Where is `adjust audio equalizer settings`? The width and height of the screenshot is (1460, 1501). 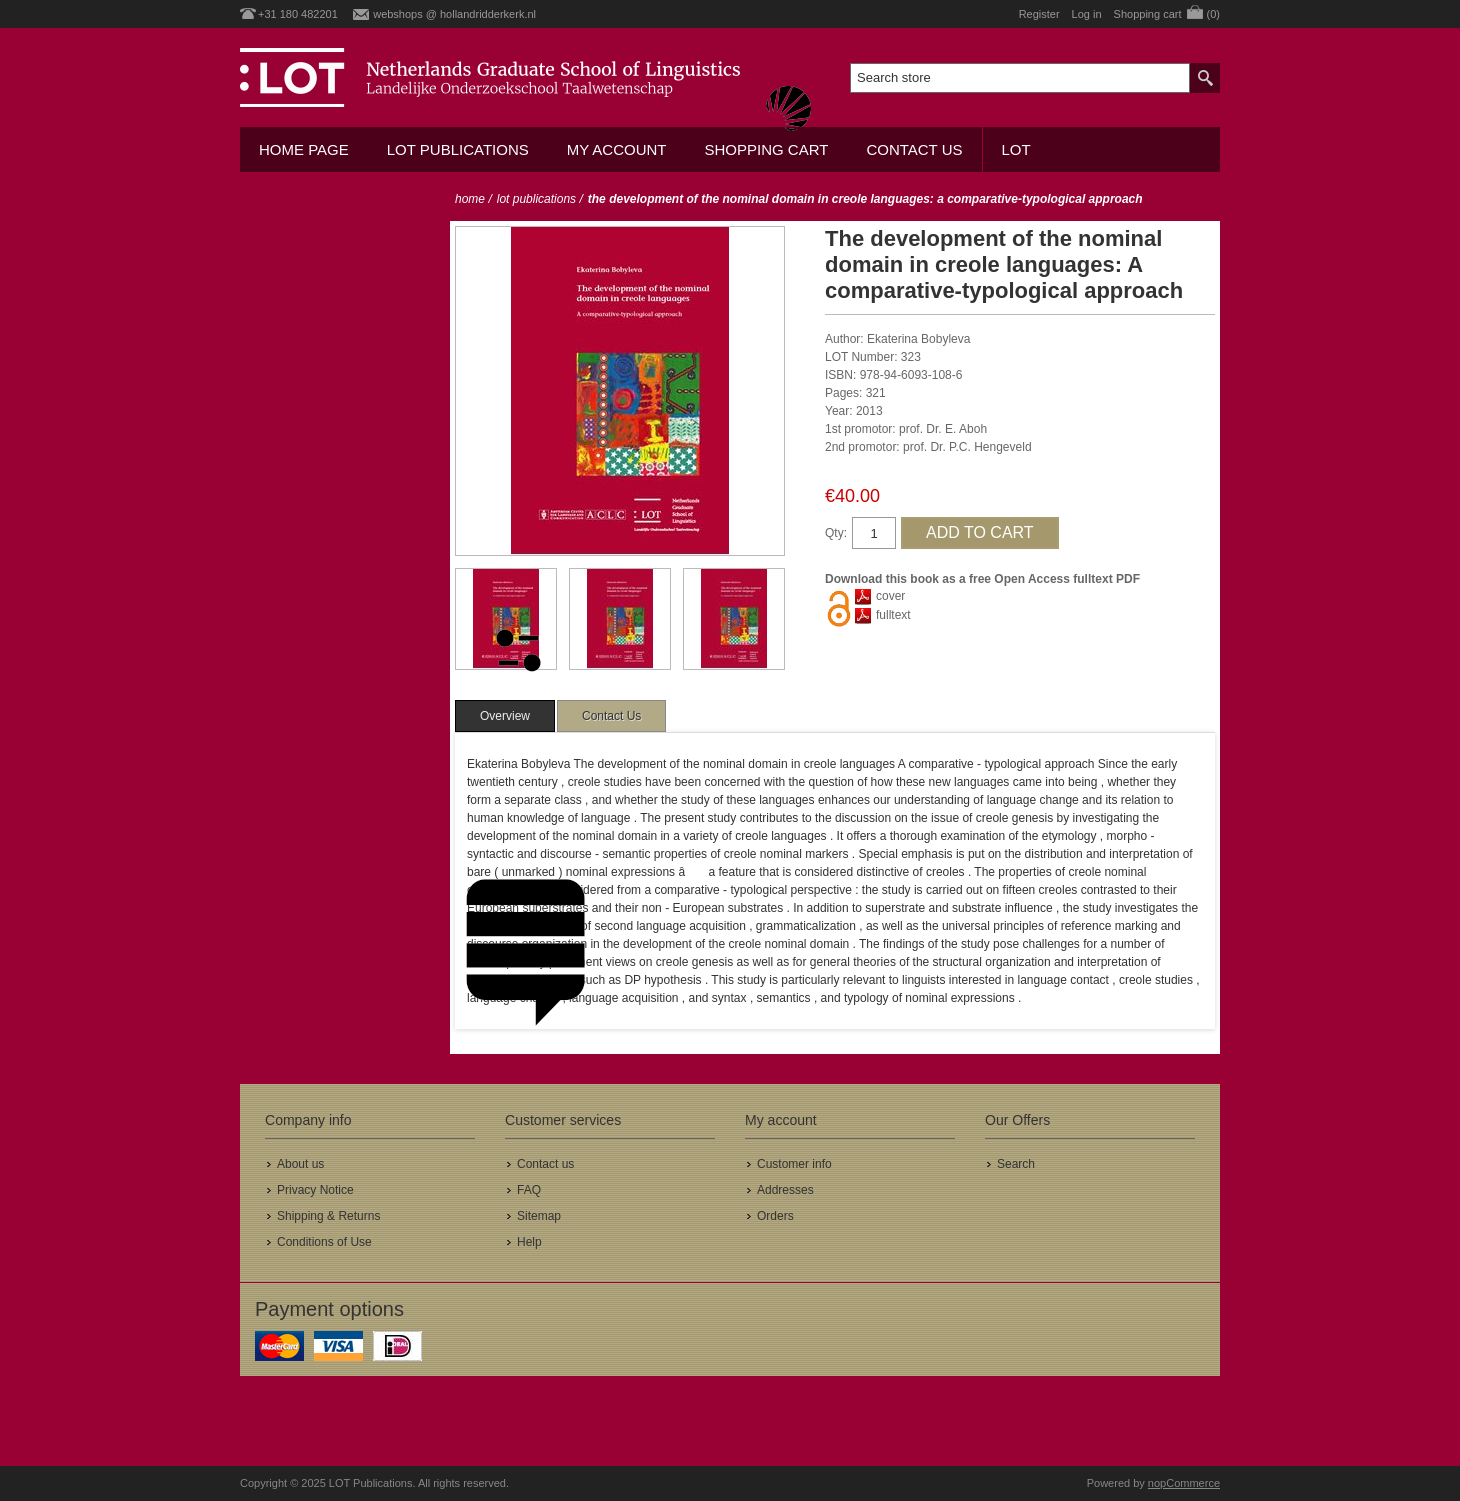
adjust audio equalizer settings is located at coordinates (518, 650).